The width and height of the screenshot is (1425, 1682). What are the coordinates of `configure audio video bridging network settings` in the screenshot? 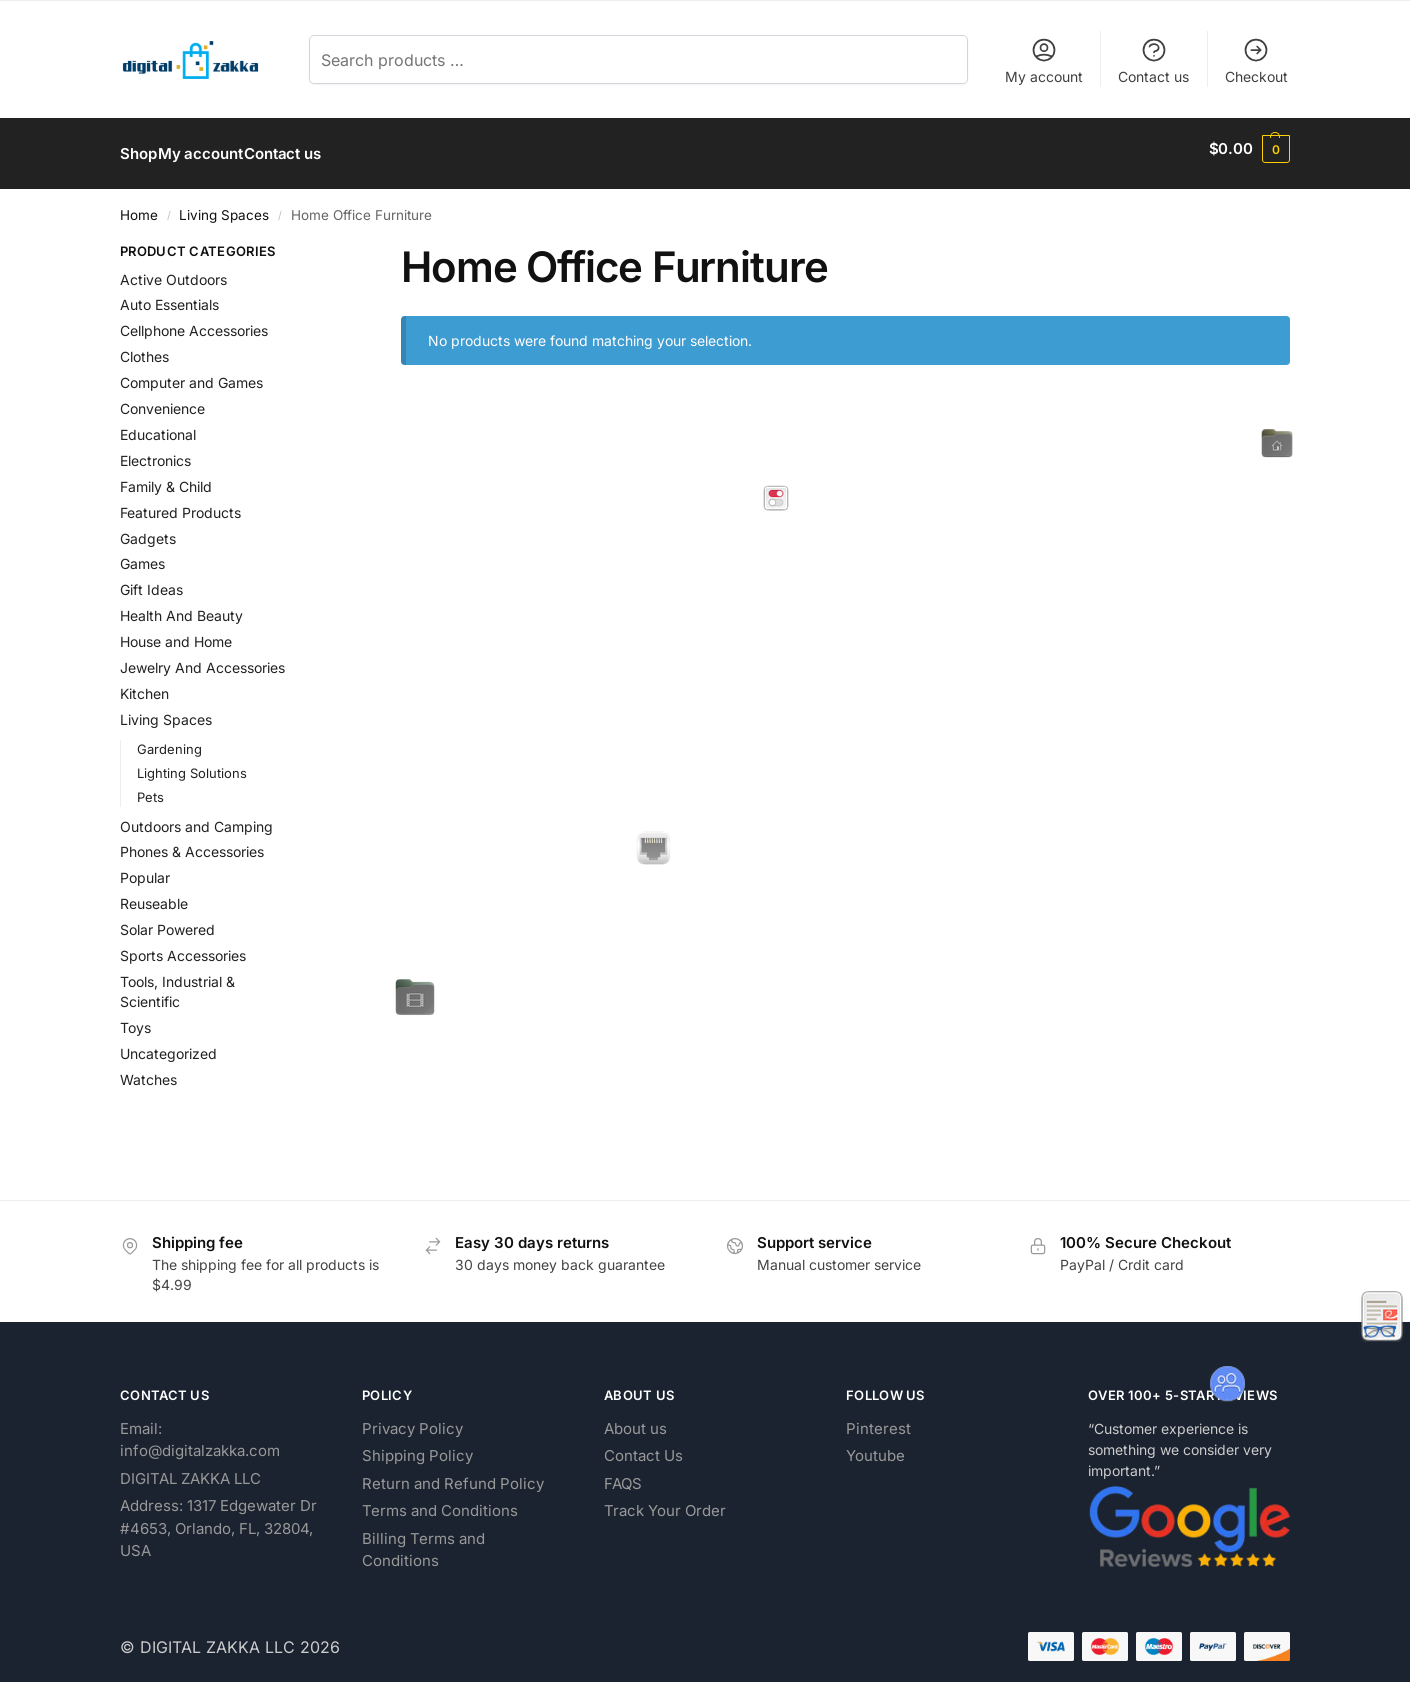 It's located at (653, 847).